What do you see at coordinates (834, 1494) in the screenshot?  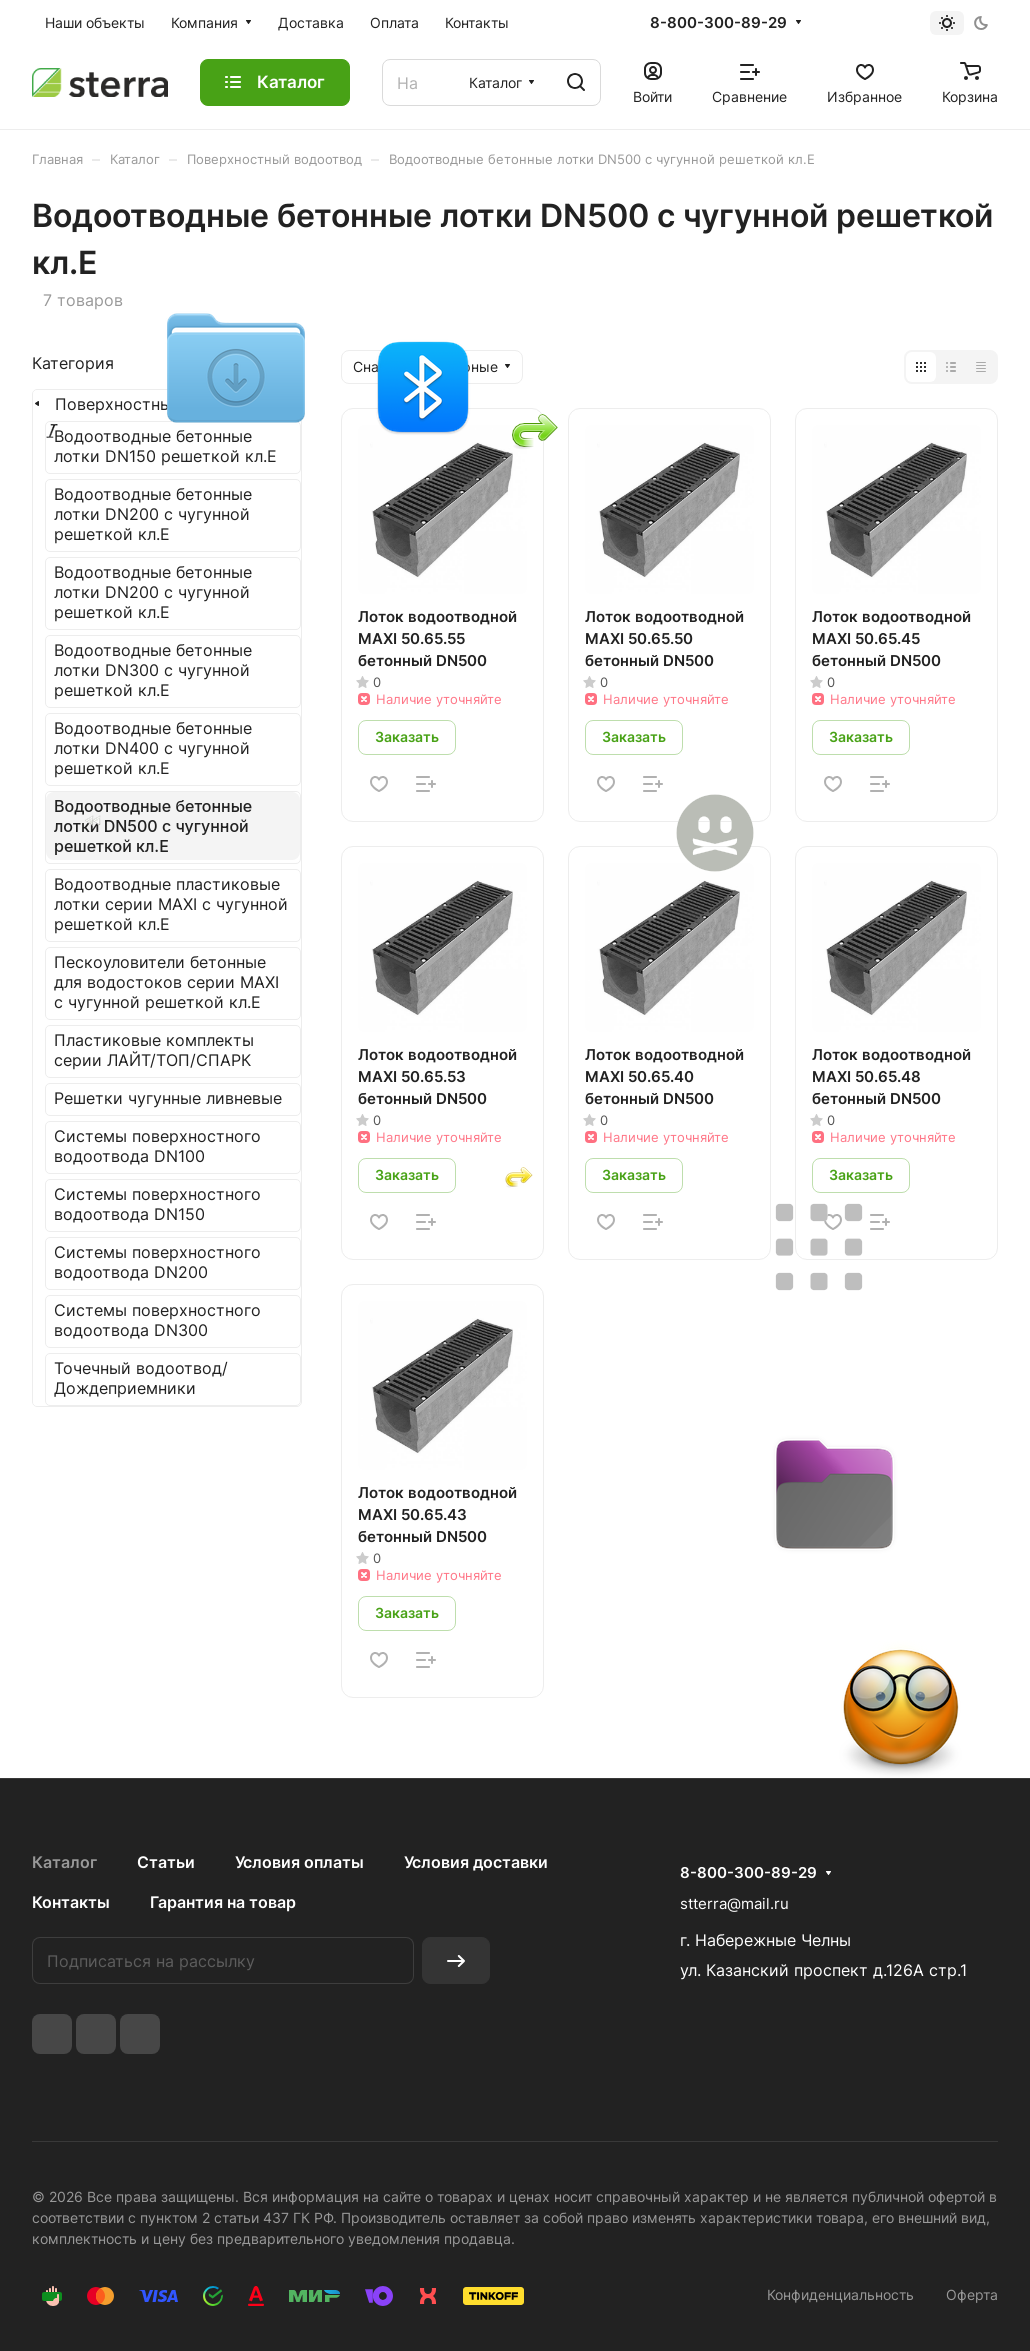 I see `indicates a folder is ready to accept a dragged item` at bounding box center [834, 1494].